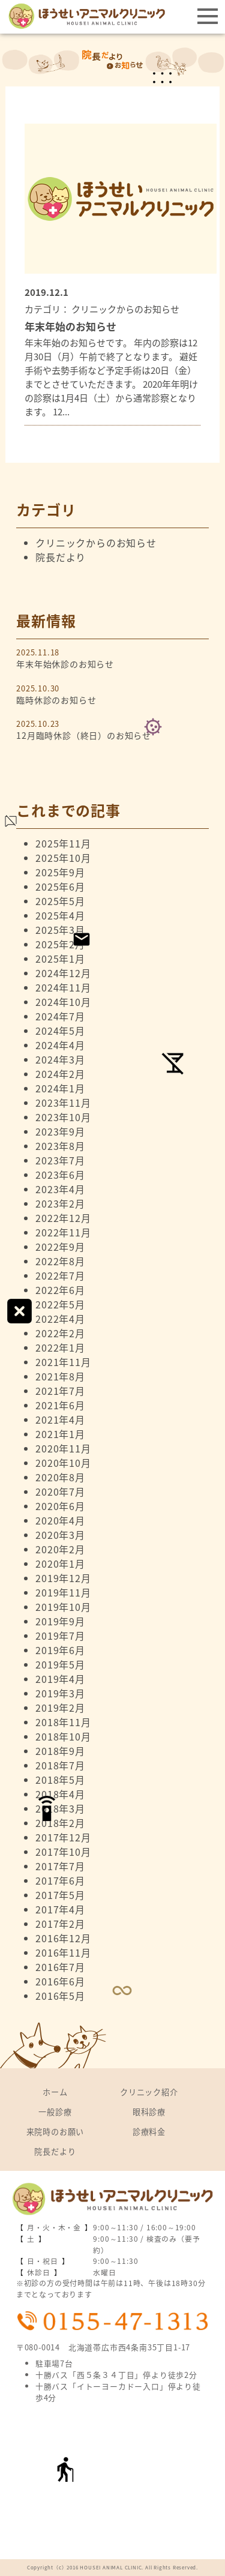  Describe the element at coordinates (173, 1063) in the screenshot. I see `indicates alcohol-free zone or no drinks allowed` at that location.